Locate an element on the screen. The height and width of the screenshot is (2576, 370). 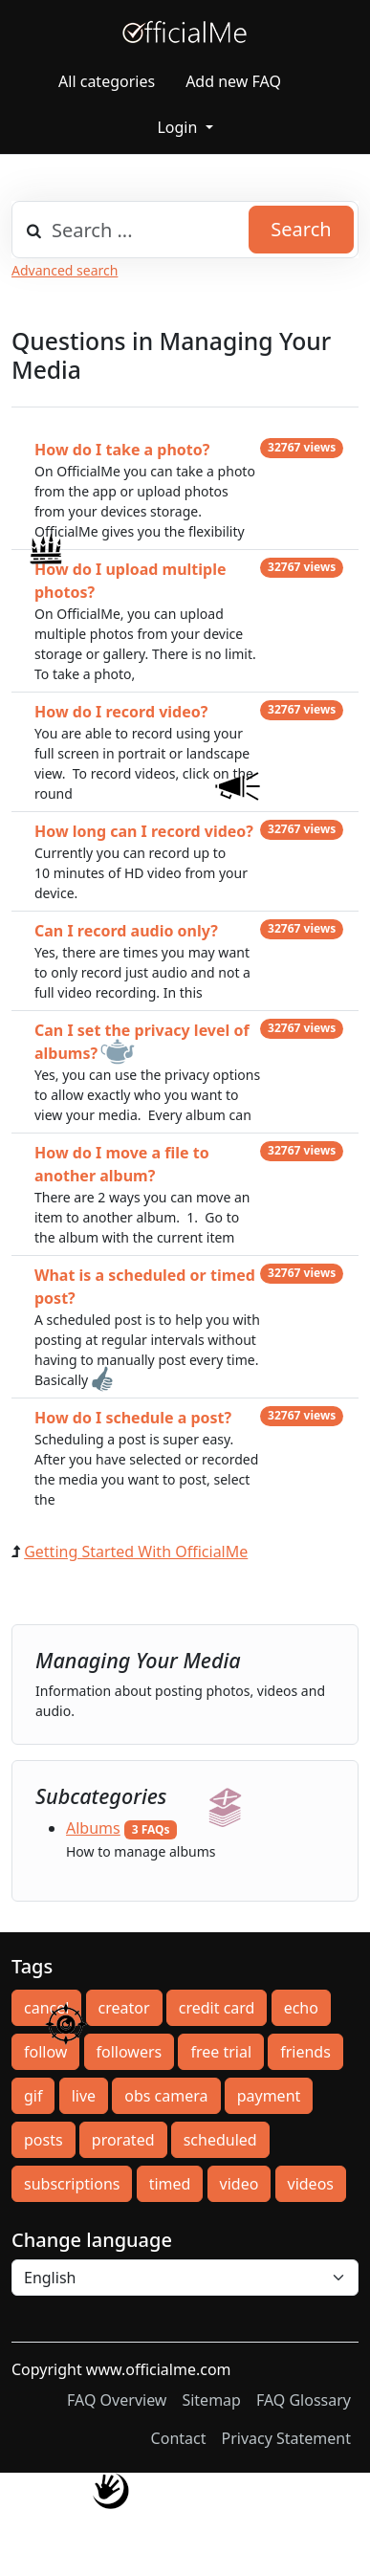
like or upvote content is located at coordinates (102, 1378).